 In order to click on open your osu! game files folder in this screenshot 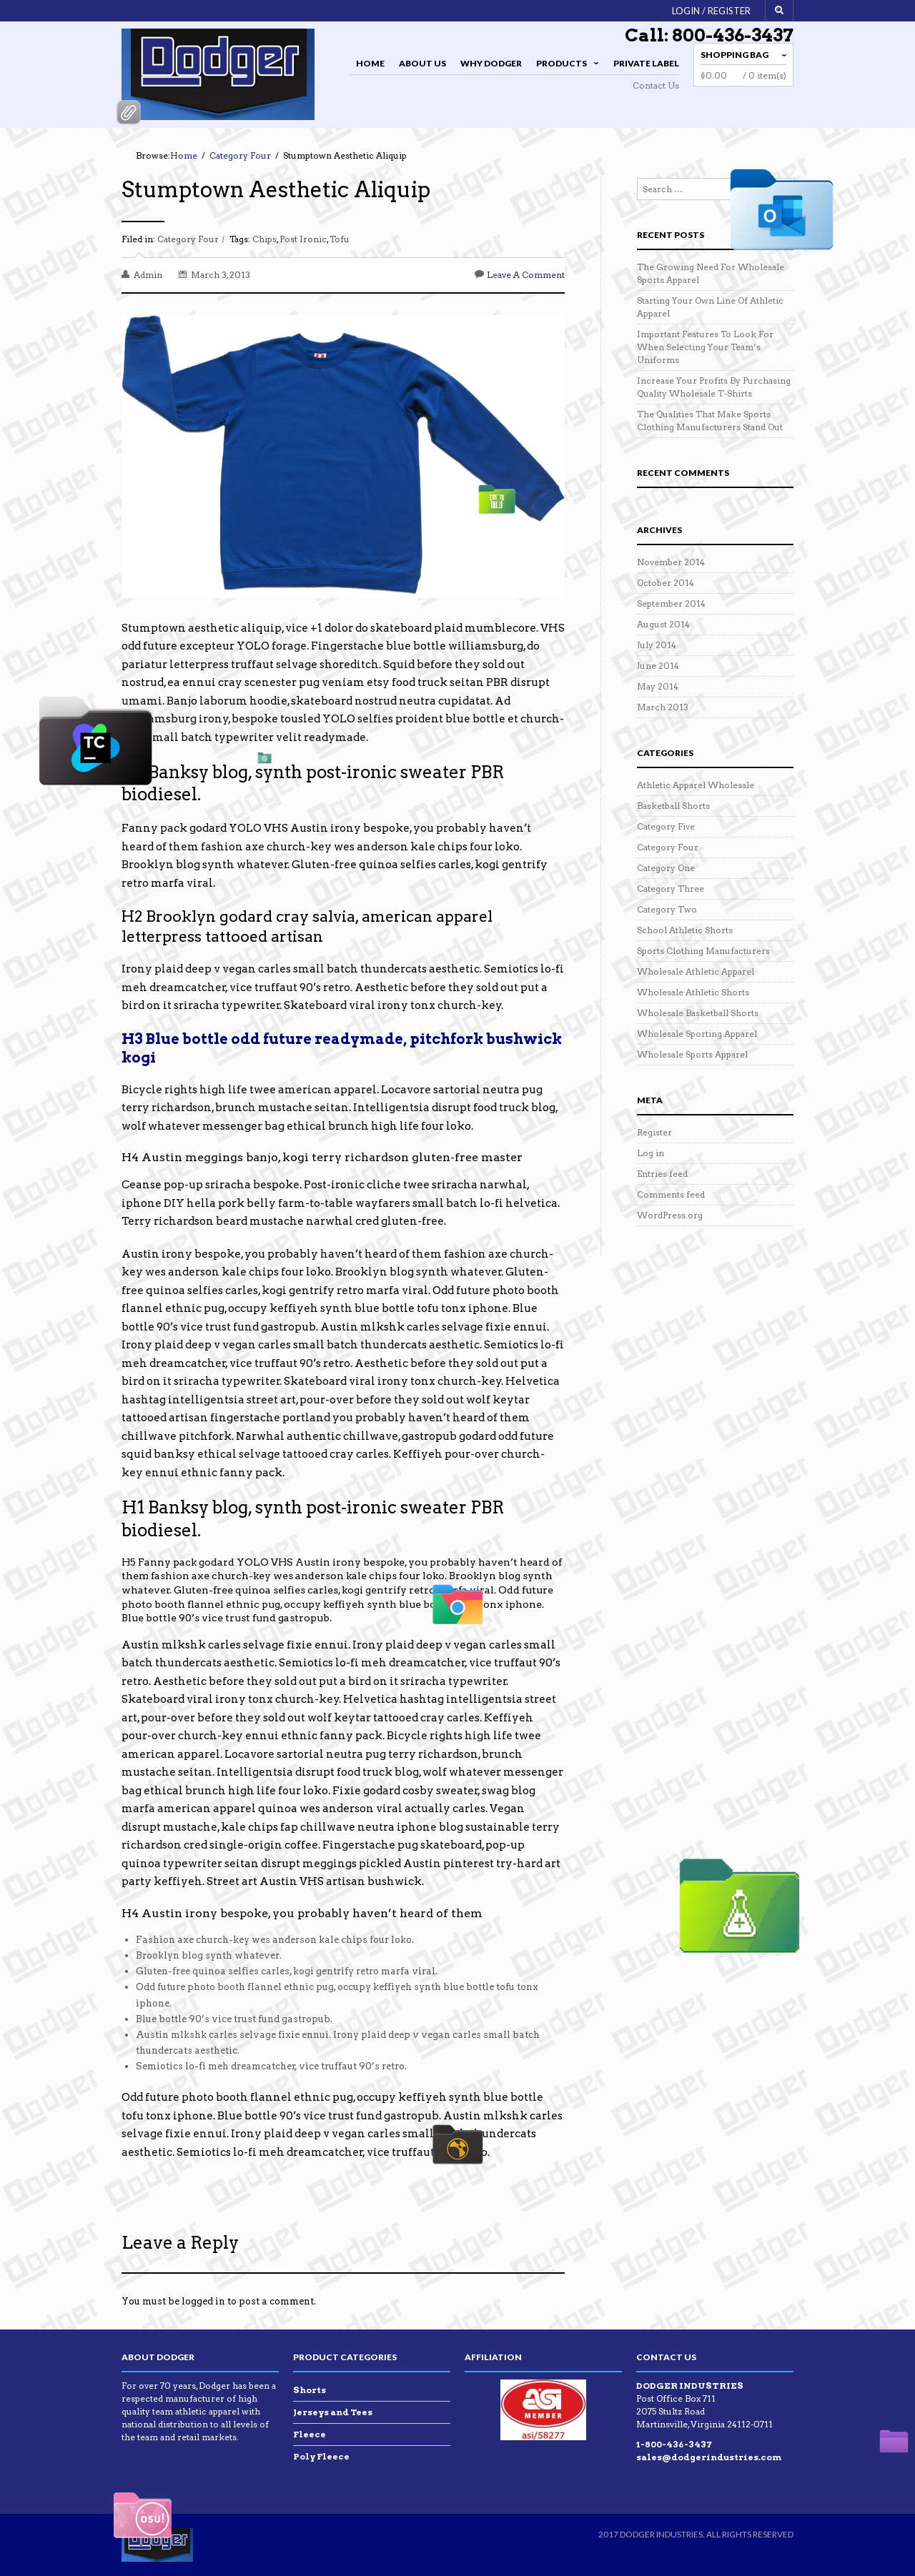, I will do `click(142, 2517)`.